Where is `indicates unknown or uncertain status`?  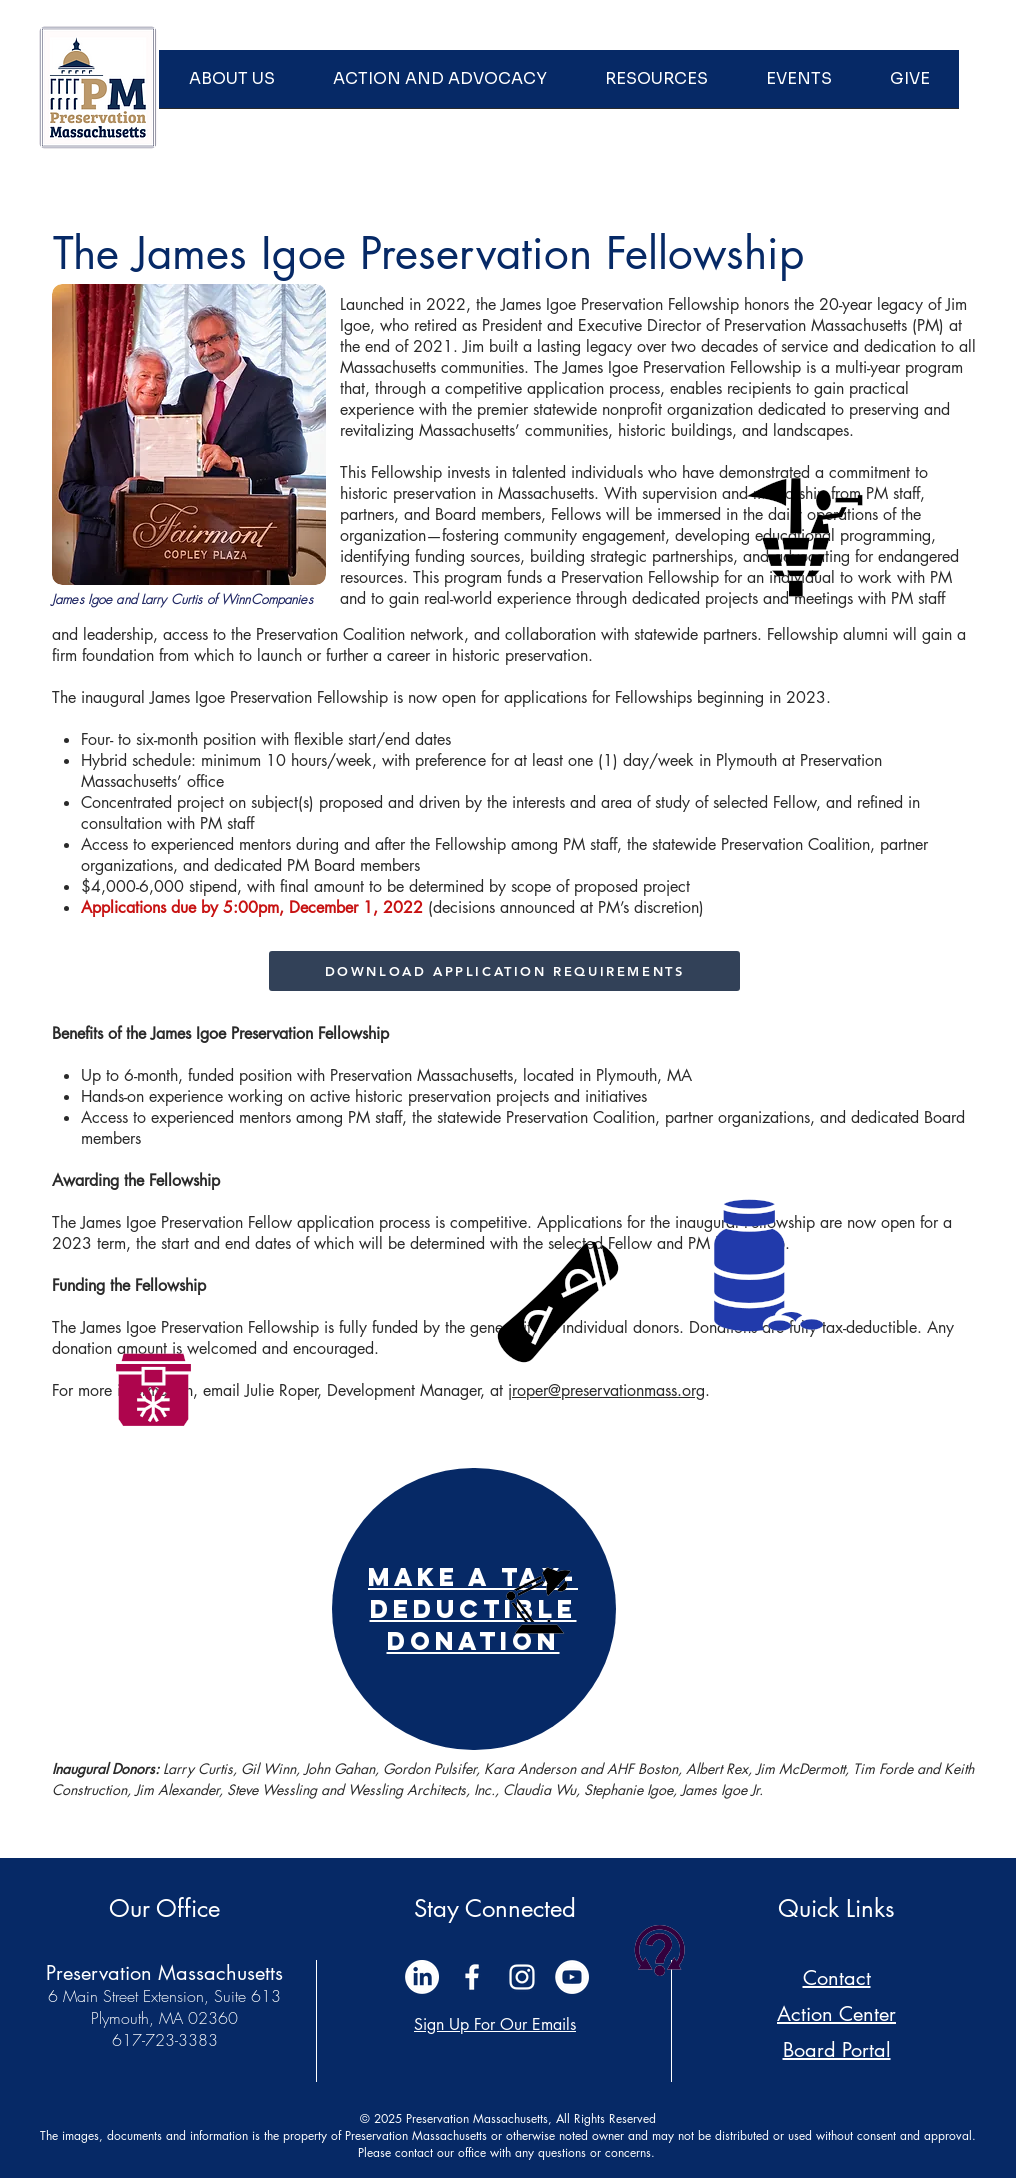 indicates unknown or uncertain status is located at coordinates (659, 1950).